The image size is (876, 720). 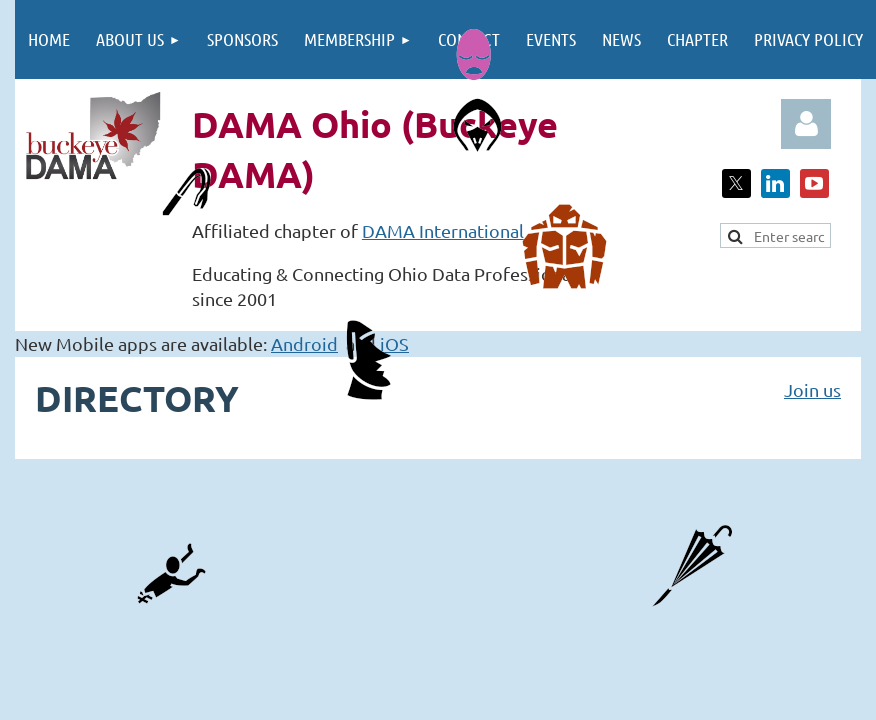 What do you see at coordinates (691, 566) in the screenshot?
I see `select umbrella bayonet weapon in game inventory` at bounding box center [691, 566].